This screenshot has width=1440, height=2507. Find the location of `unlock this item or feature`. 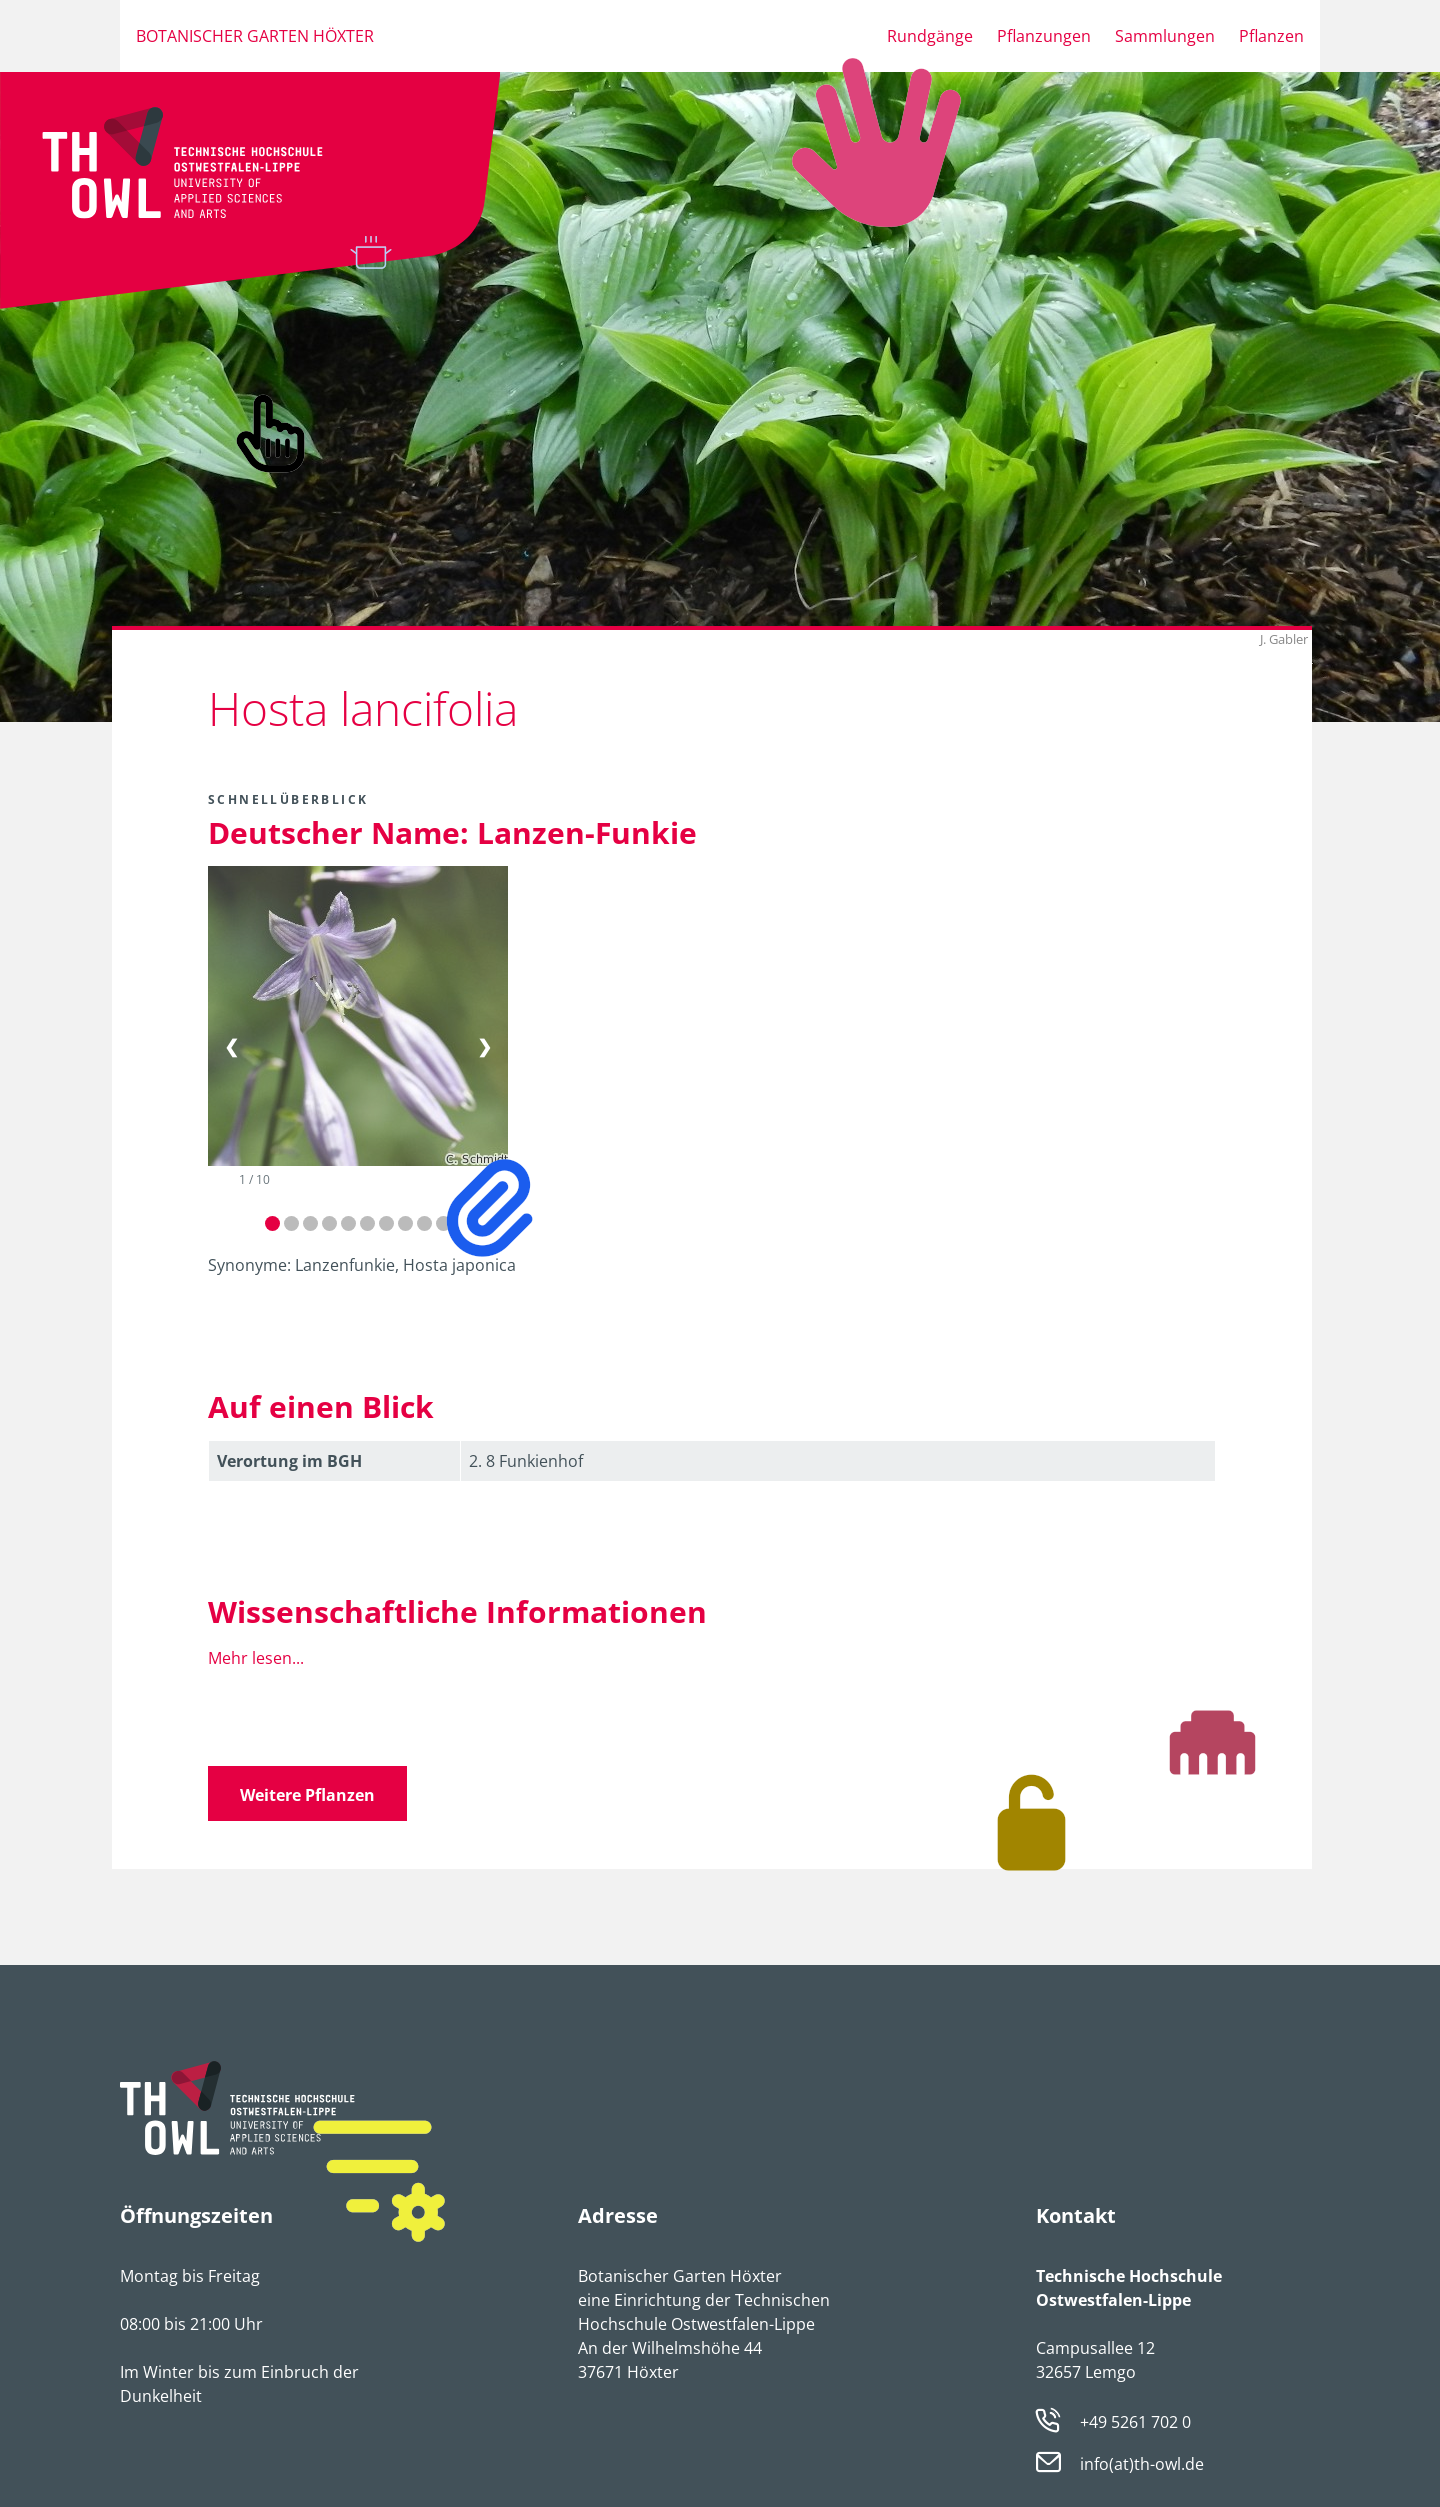

unlock this item or feature is located at coordinates (1031, 1825).